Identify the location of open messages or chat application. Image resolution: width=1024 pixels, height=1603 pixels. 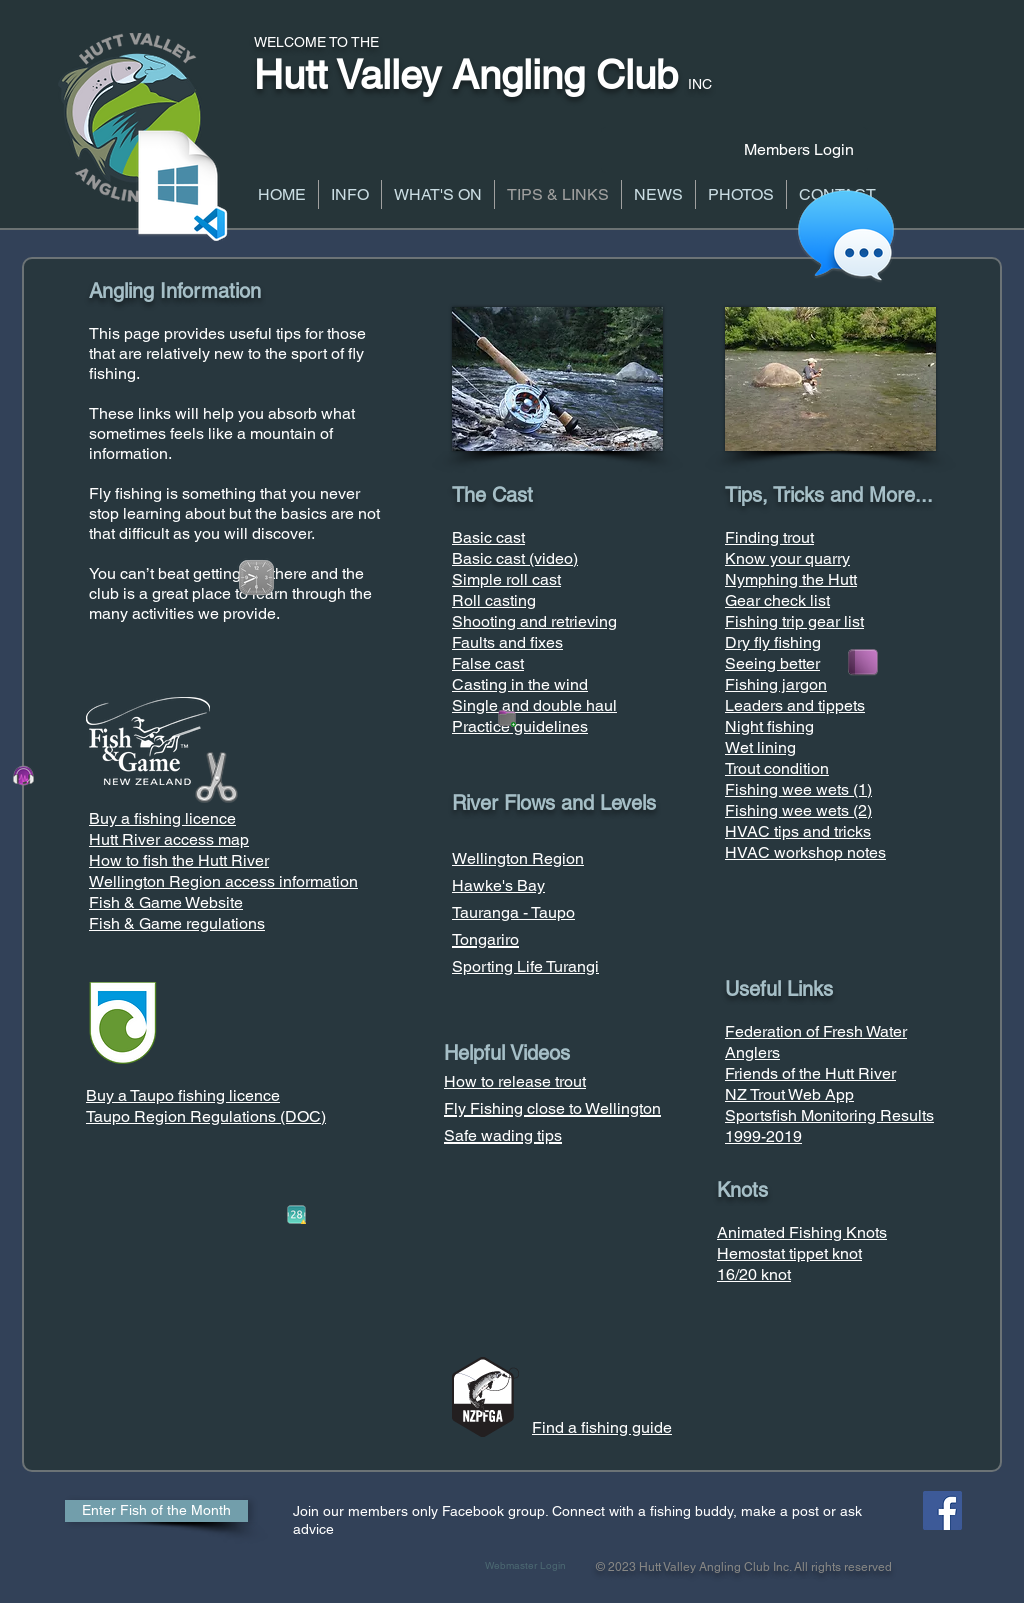
(846, 234).